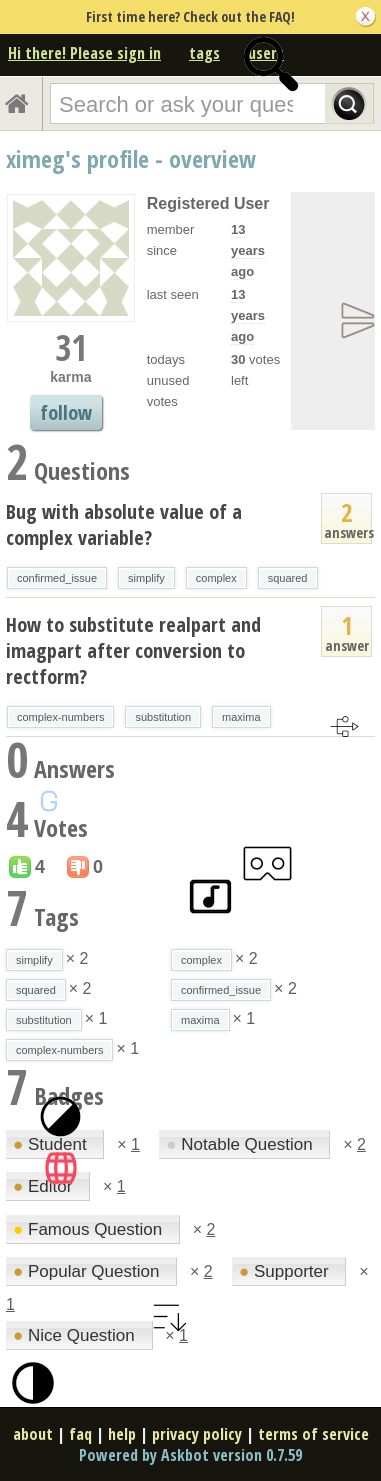 The width and height of the screenshot is (381, 1481). I want to click on flip image vertically, so click(356, 320).